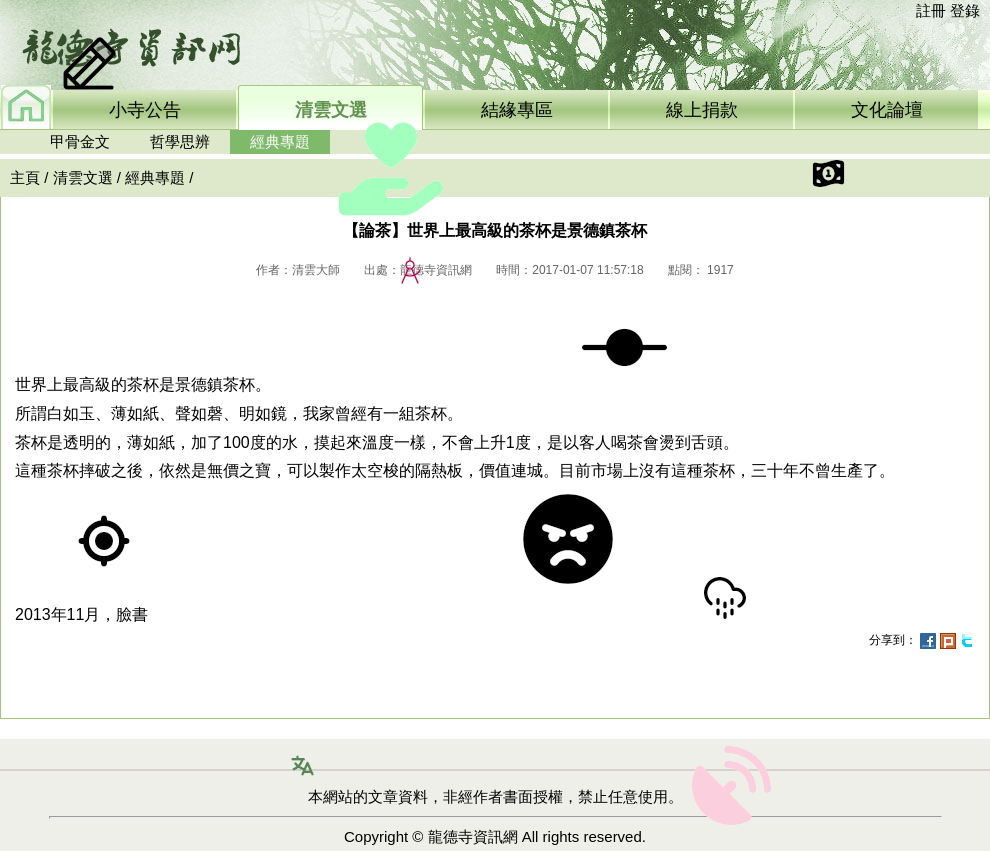  What do you see at coordinates (624, 347) in the screenshot?
I see `view commit history in a git repository` at bounding box center [624, 347].